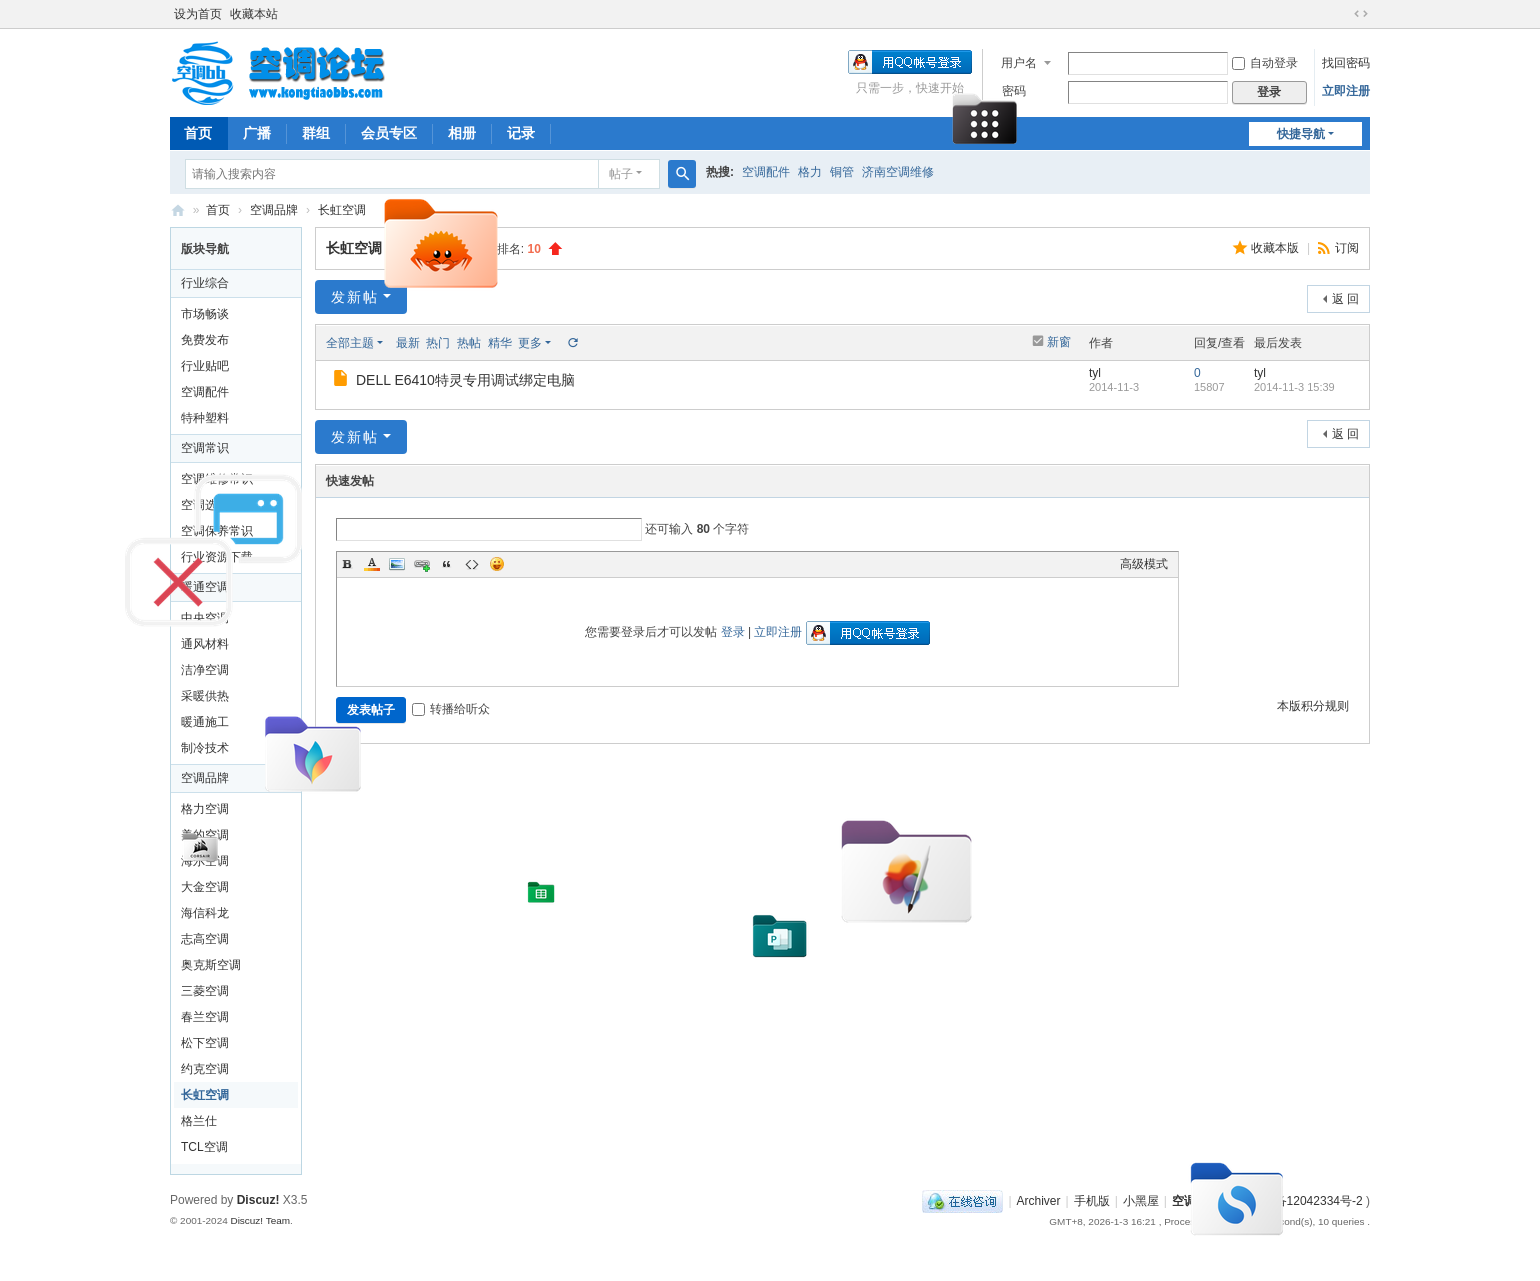 This screenshot has width=1540, height=1281. Describe the element at coordinates (541, 893) in the screenshot. I see `open folder containing Google Sheets files` at that location.